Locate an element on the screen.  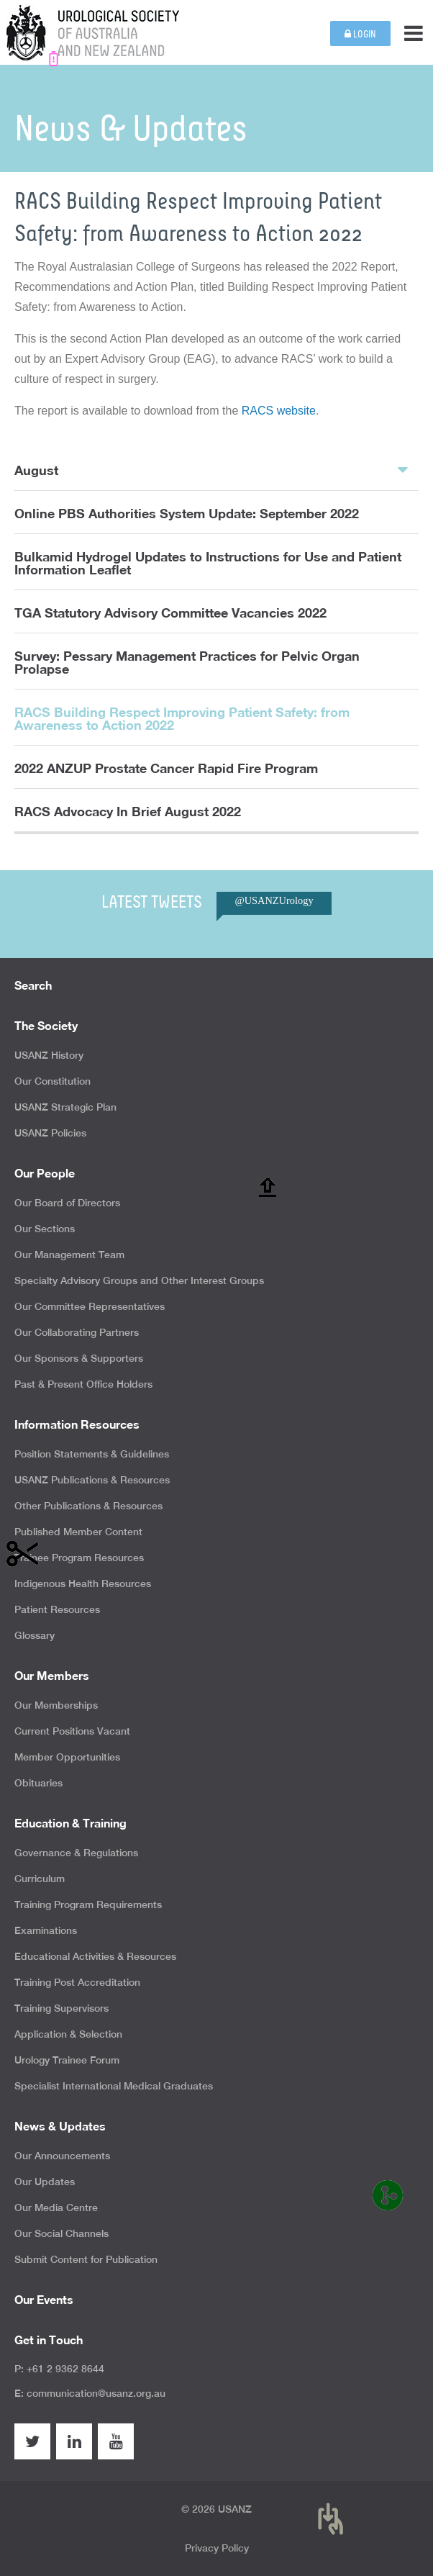
upload a file from your device is located at coordinates (268, 1188).